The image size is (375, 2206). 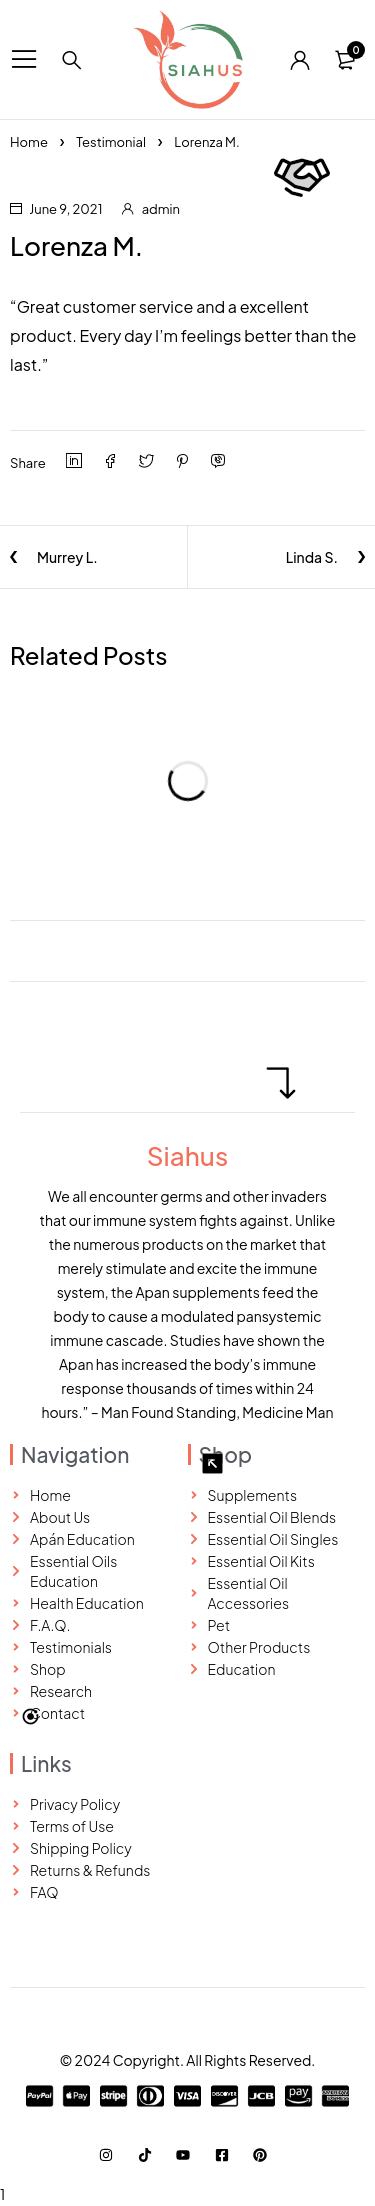 What do you see at coordinates (30, 1716) in the screenshot?
I see `ionic framework logo` at bounding box center [30, 1716].